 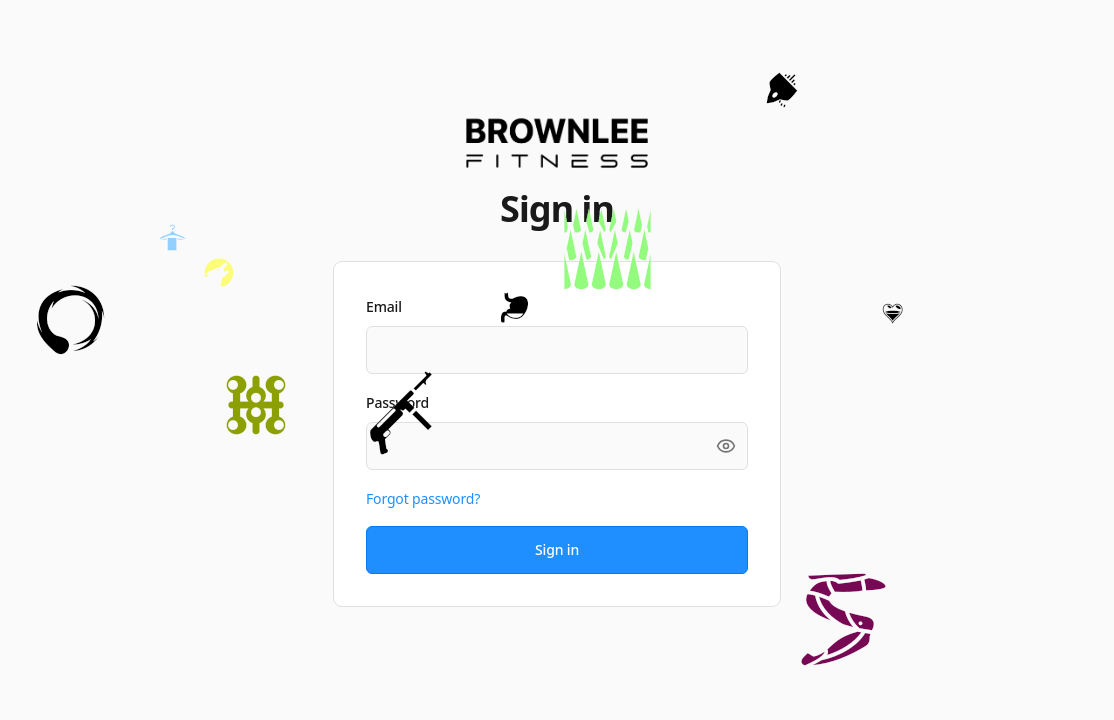 I want to click on select zat'nik'tel weapon in game inventory, so click(x=843, y=619).